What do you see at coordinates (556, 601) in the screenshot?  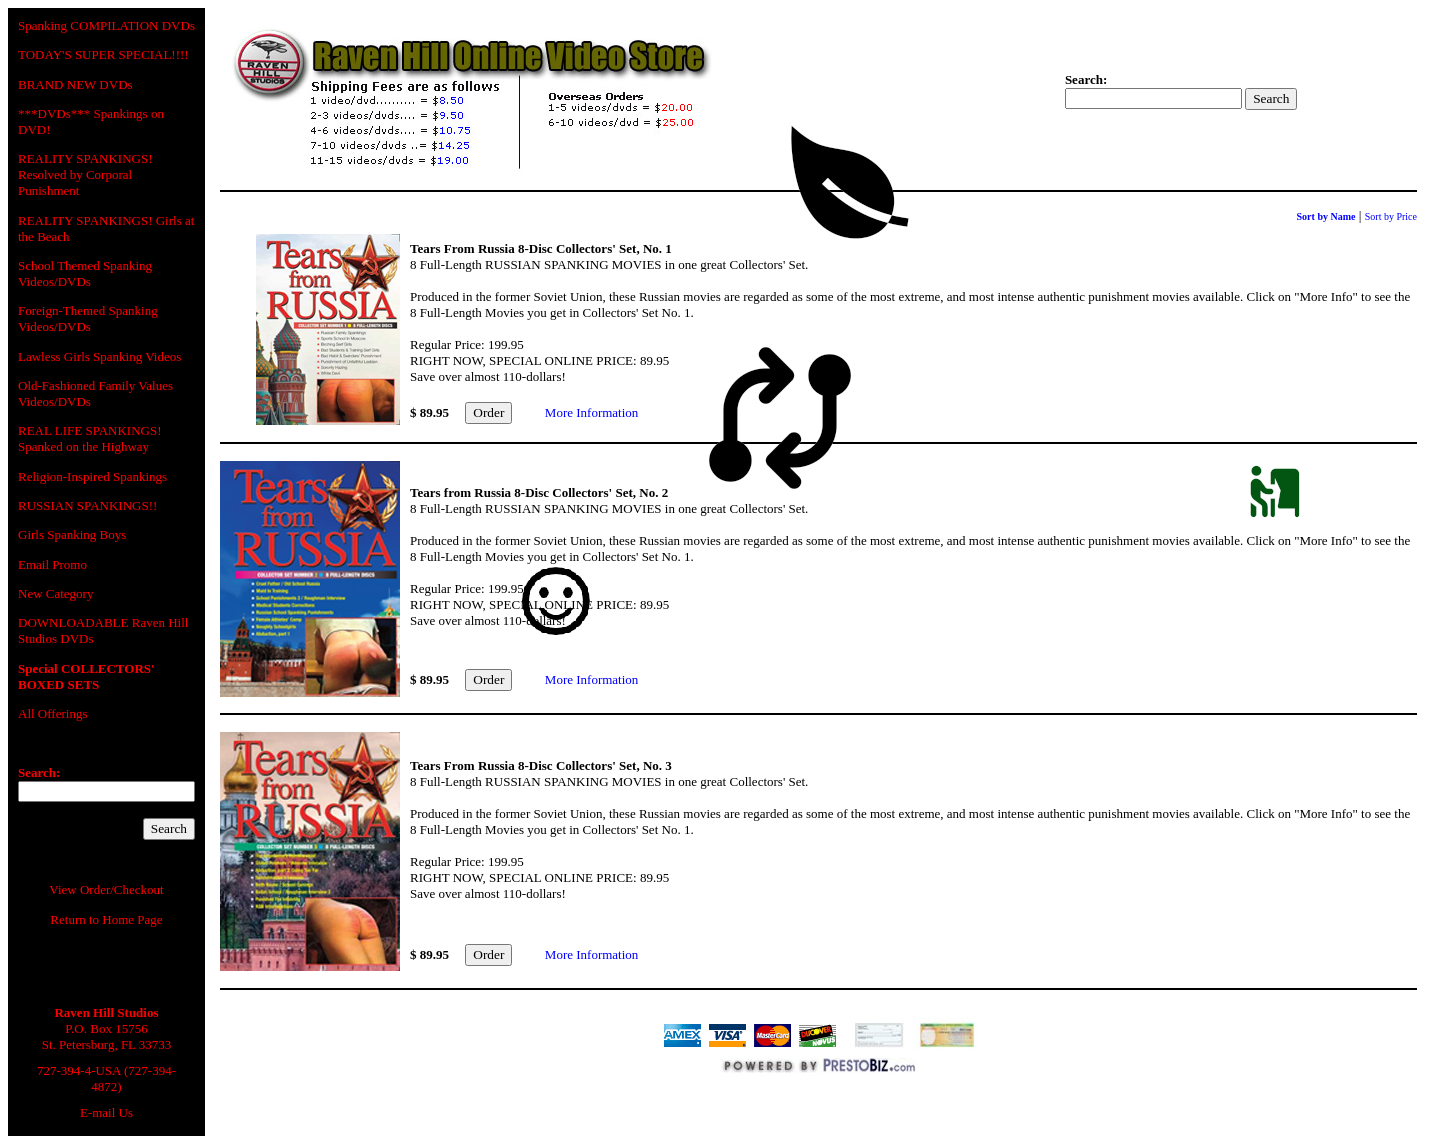 I see `rate your experience with a positive reaction` at bounding box center [556, 601].